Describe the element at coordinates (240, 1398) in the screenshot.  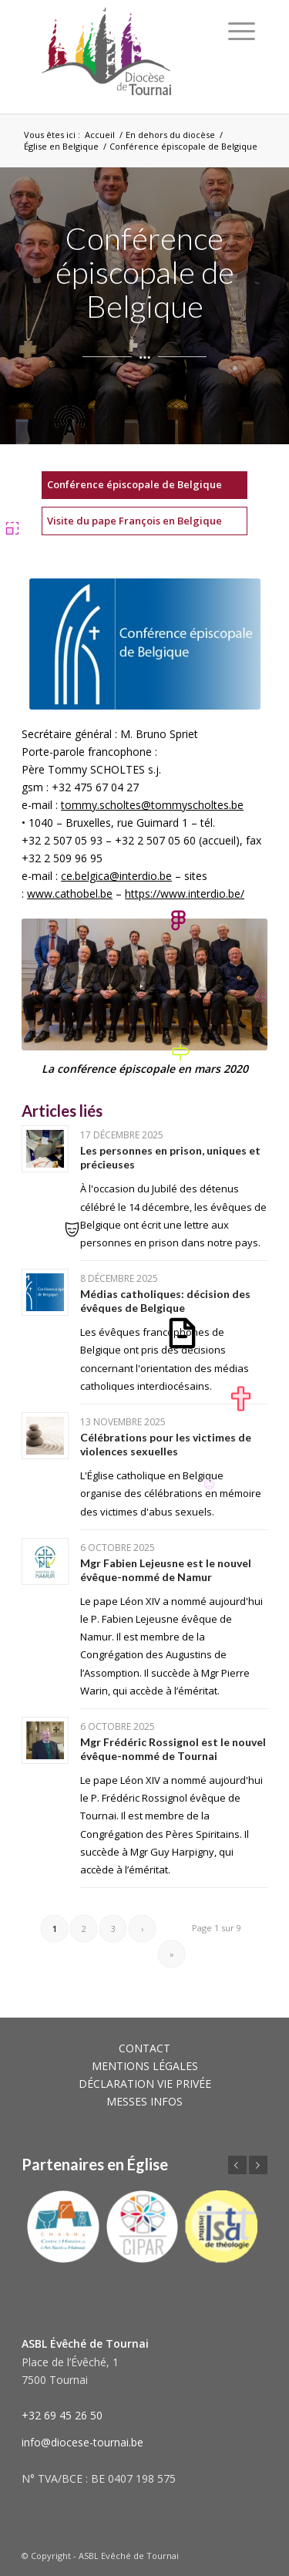
I see `indicates a religious or faith-based feature` at that location.